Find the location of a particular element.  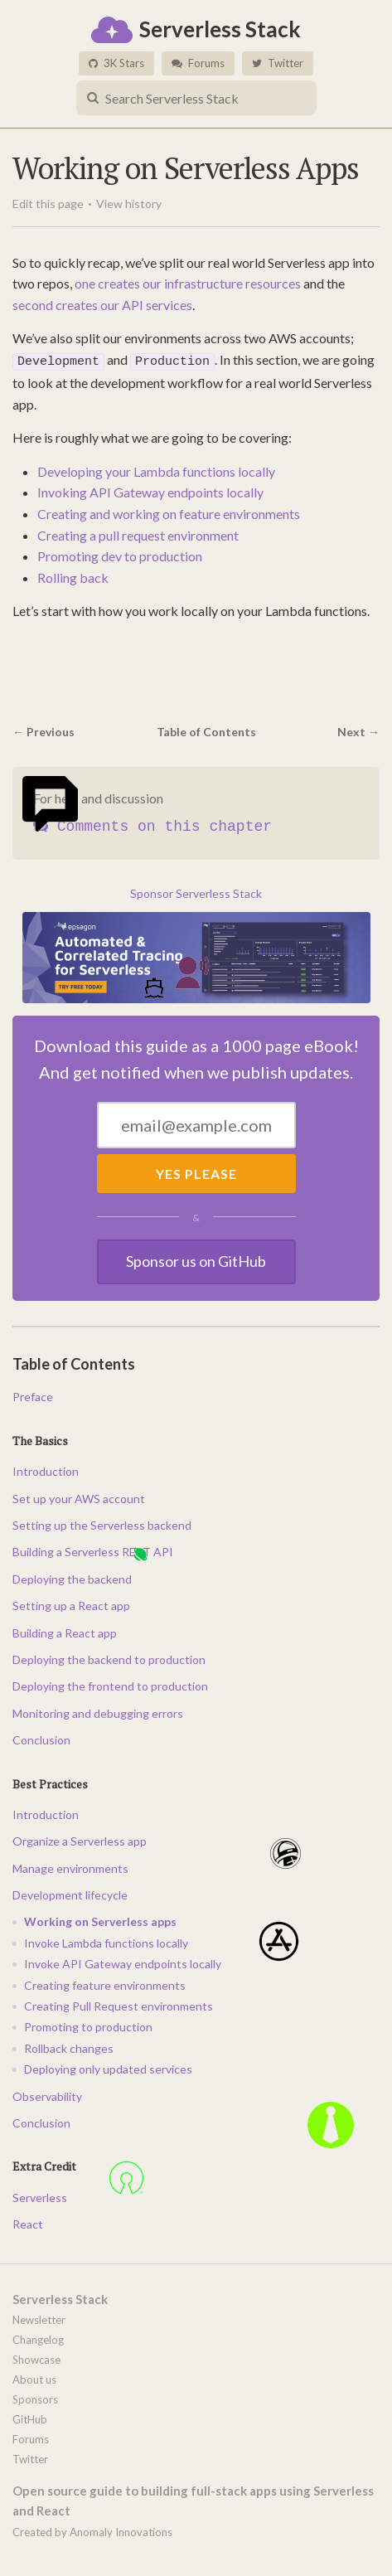

open source initiative logo is located at coordinates (126, 2177).